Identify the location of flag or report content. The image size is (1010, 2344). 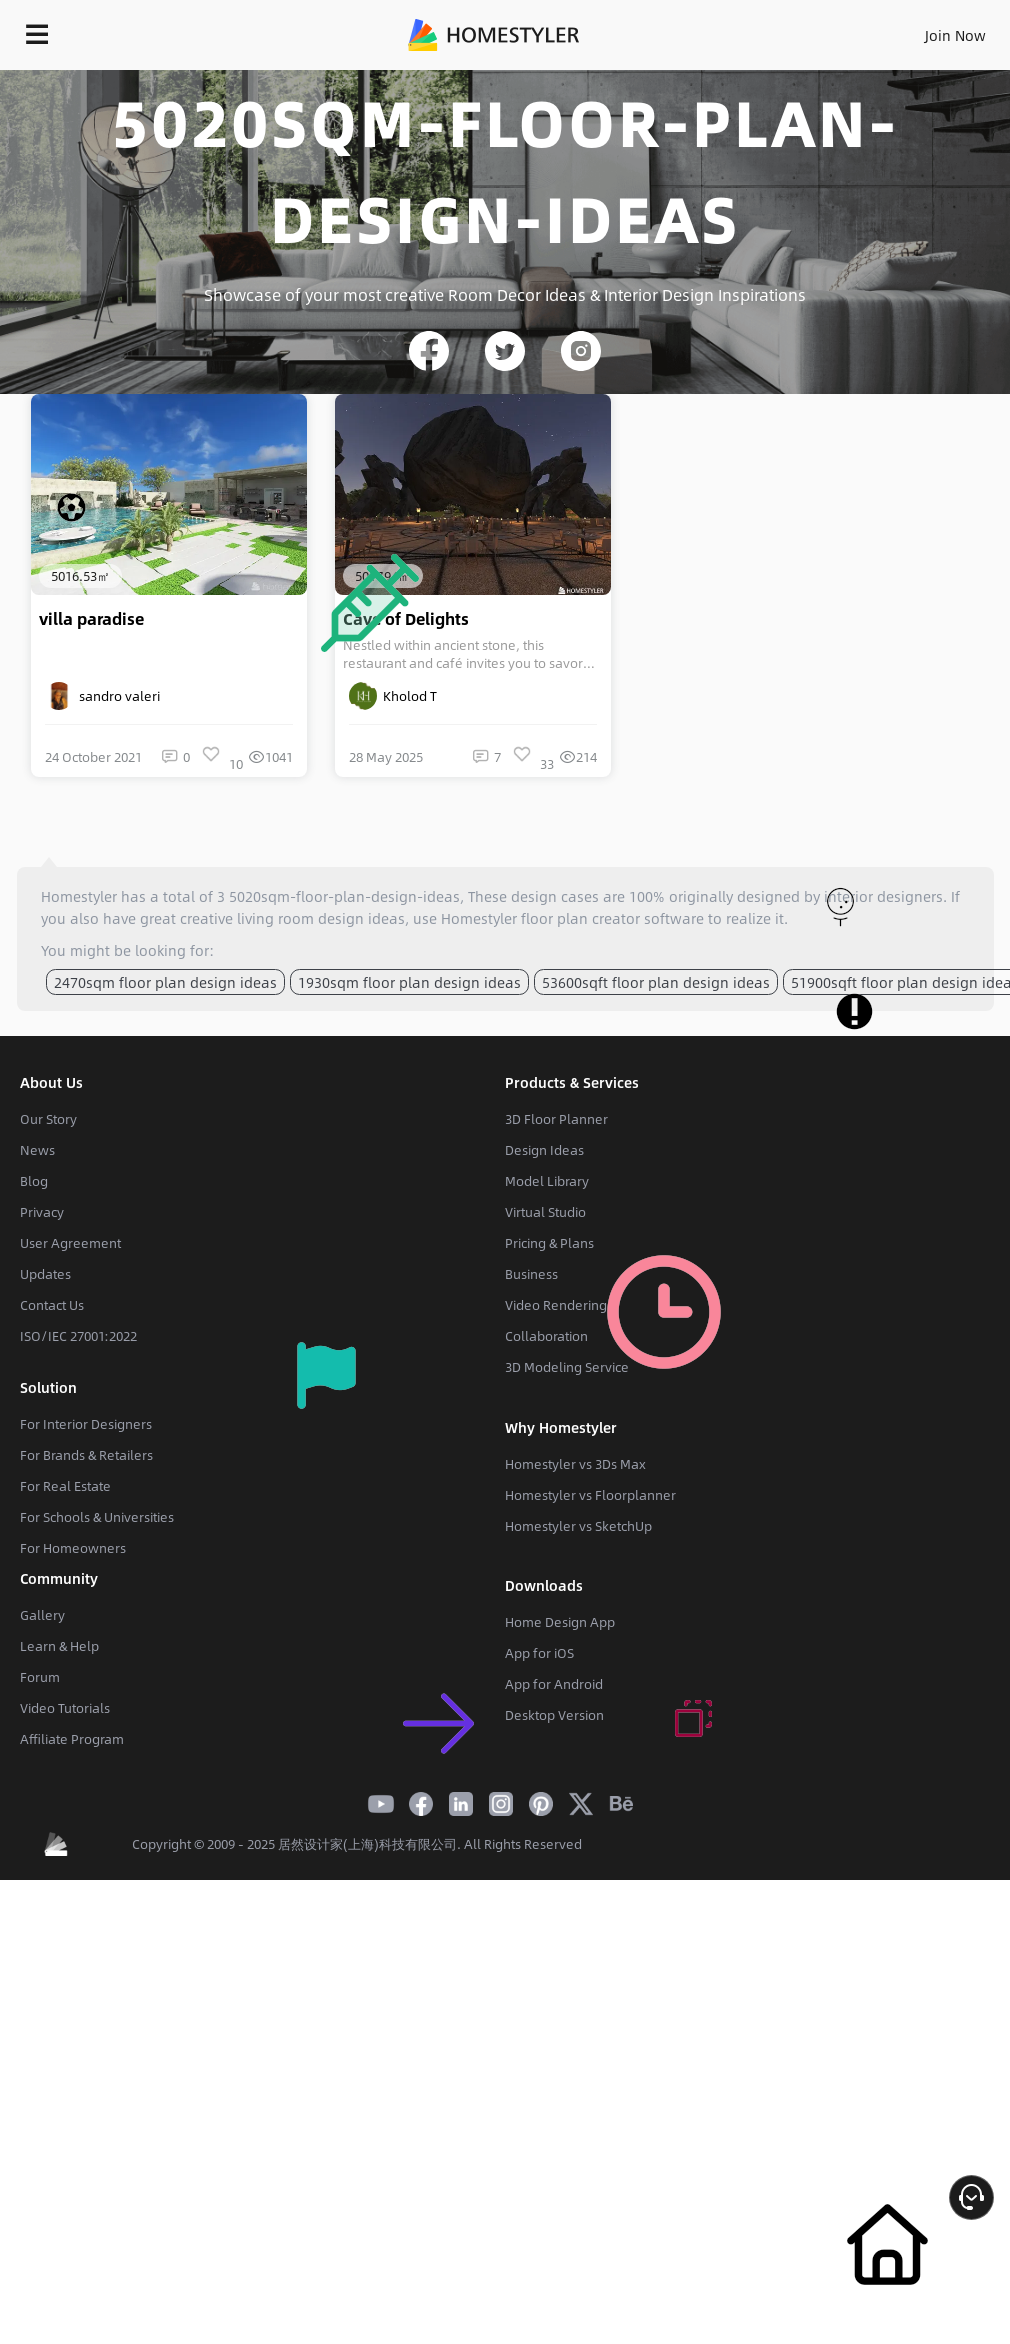
(326, 1375).